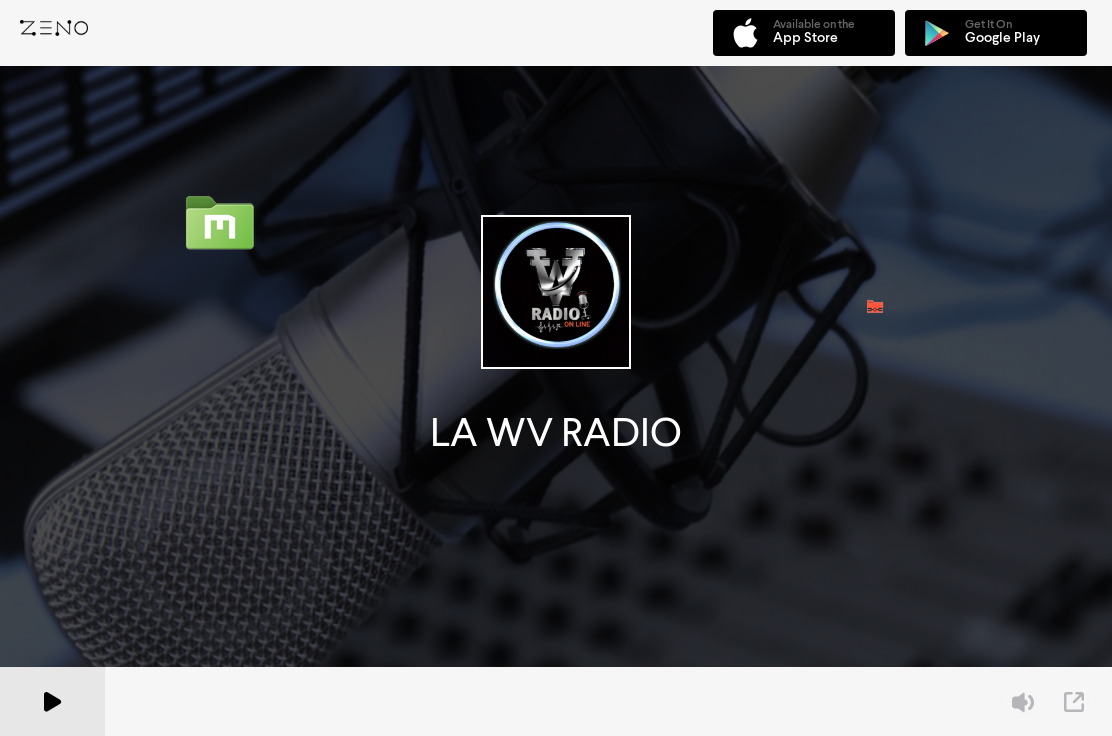 The image size is (1112, 736). I want to click on open folder containing cherish ball pokémon or event pokémon, so click(875, 307).